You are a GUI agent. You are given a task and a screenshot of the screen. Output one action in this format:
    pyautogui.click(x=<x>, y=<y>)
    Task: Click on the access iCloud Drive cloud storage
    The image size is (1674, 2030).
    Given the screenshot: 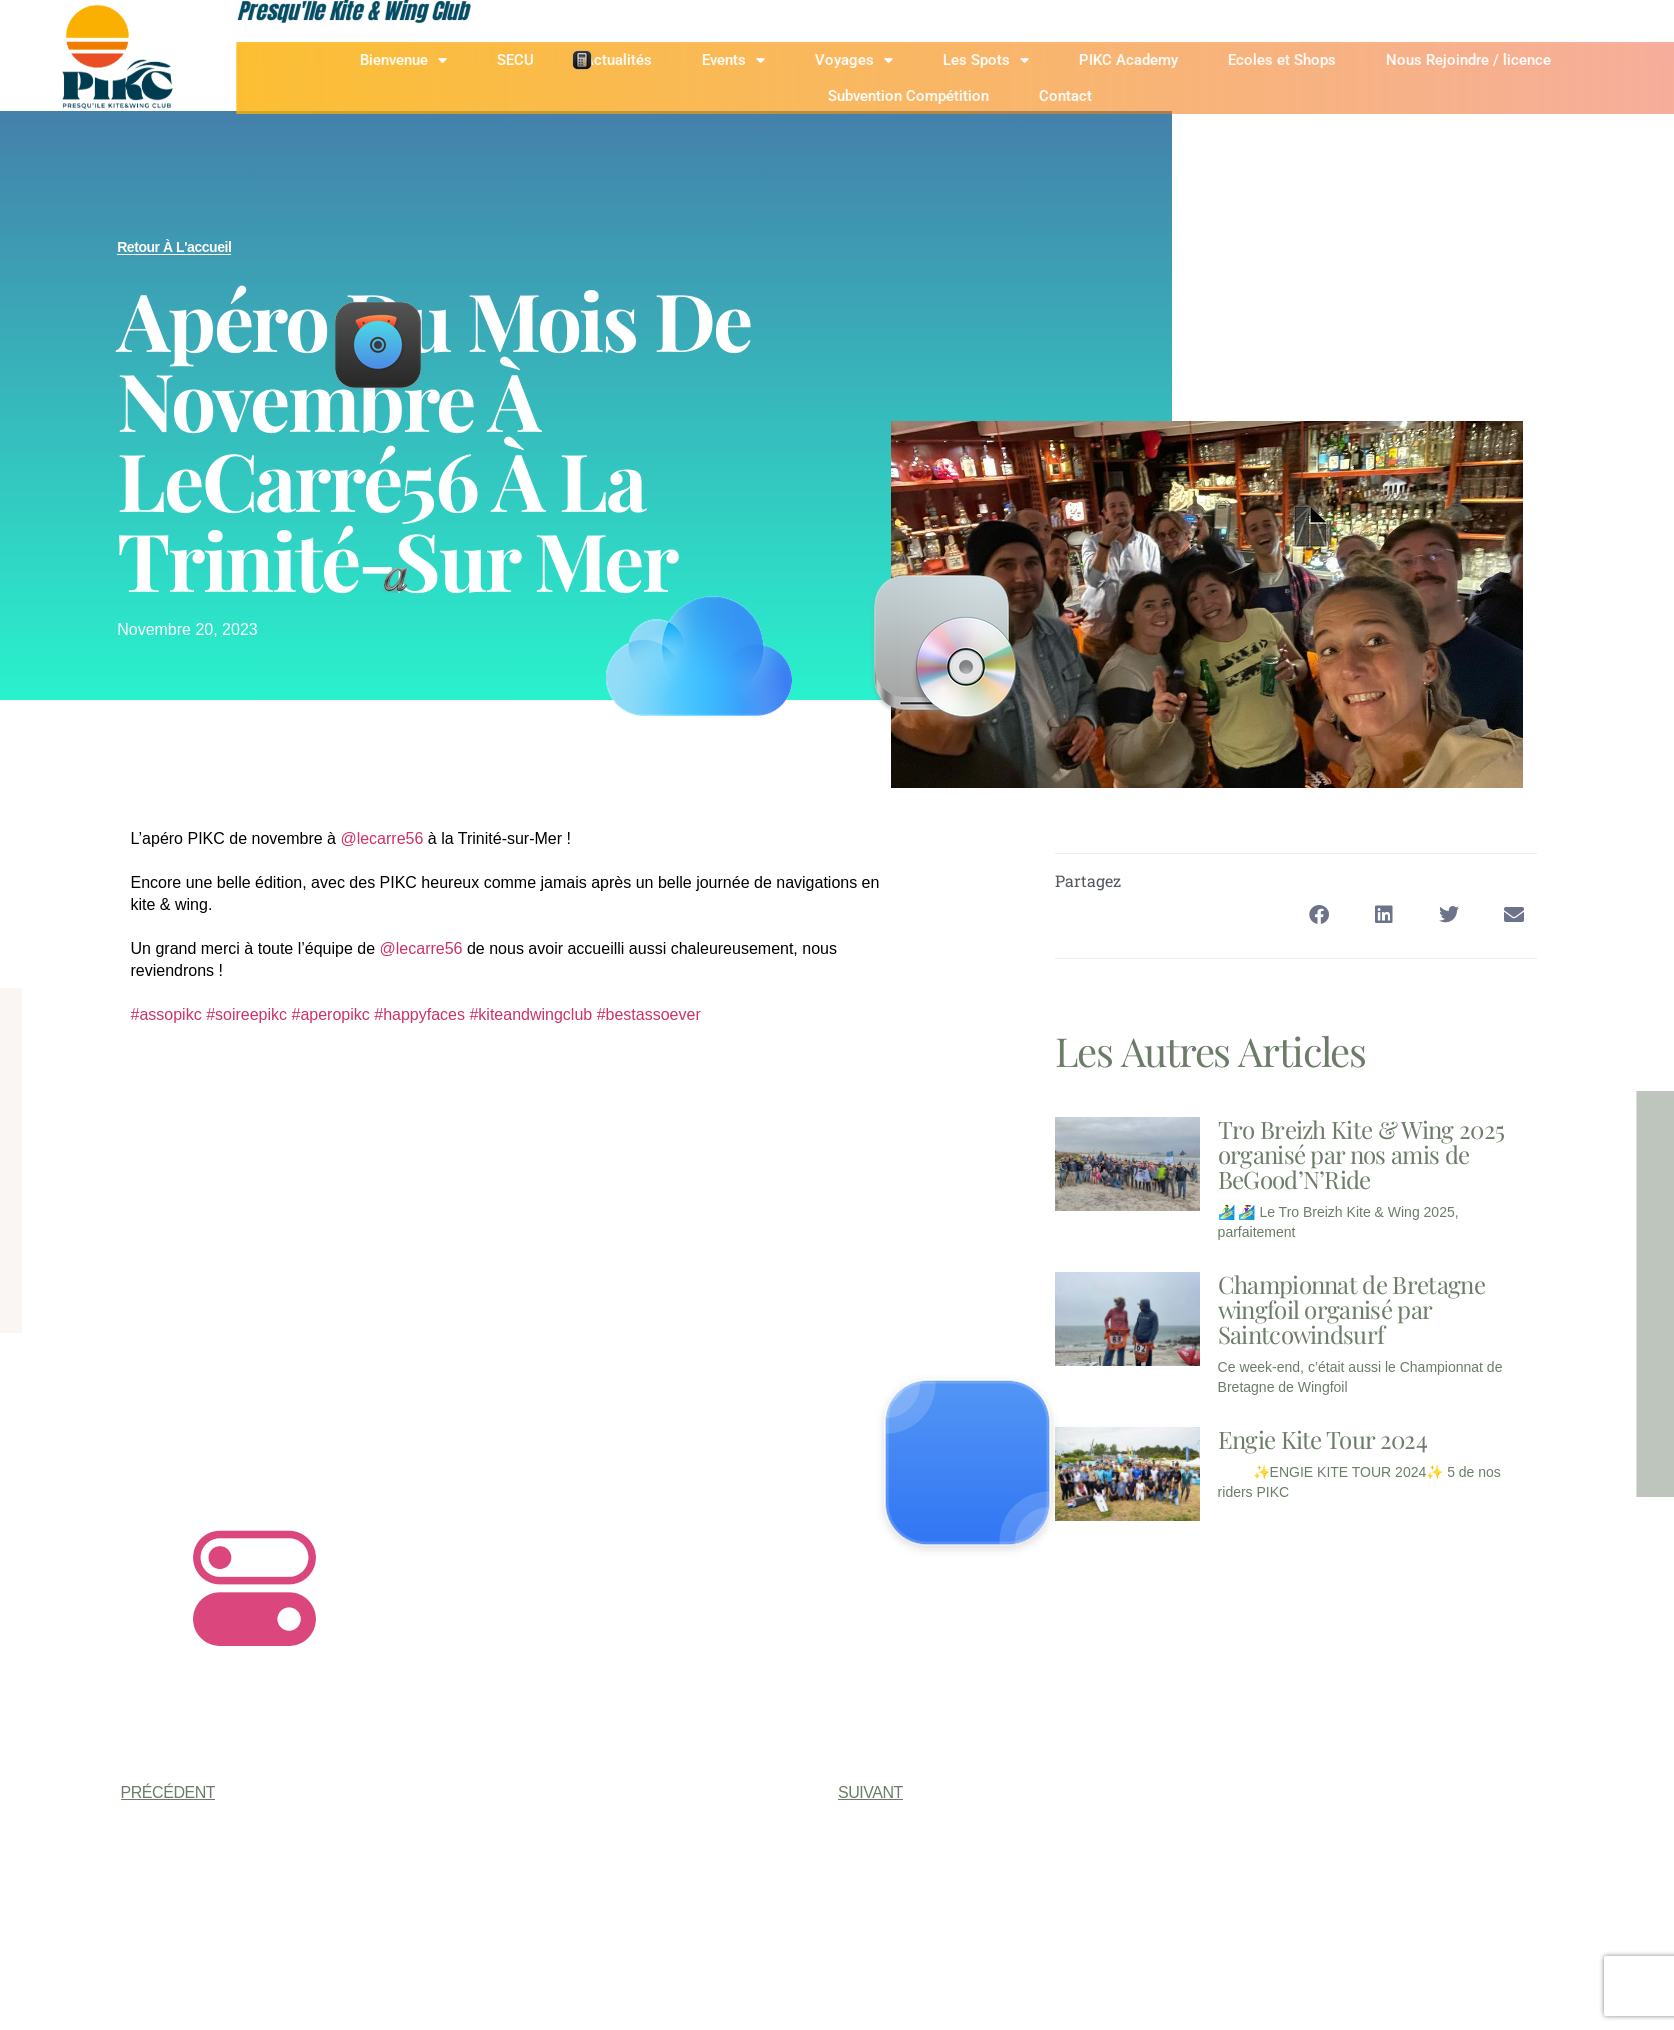 What is the action you would take?
    pyautogui.click(x=699, y=656)
    